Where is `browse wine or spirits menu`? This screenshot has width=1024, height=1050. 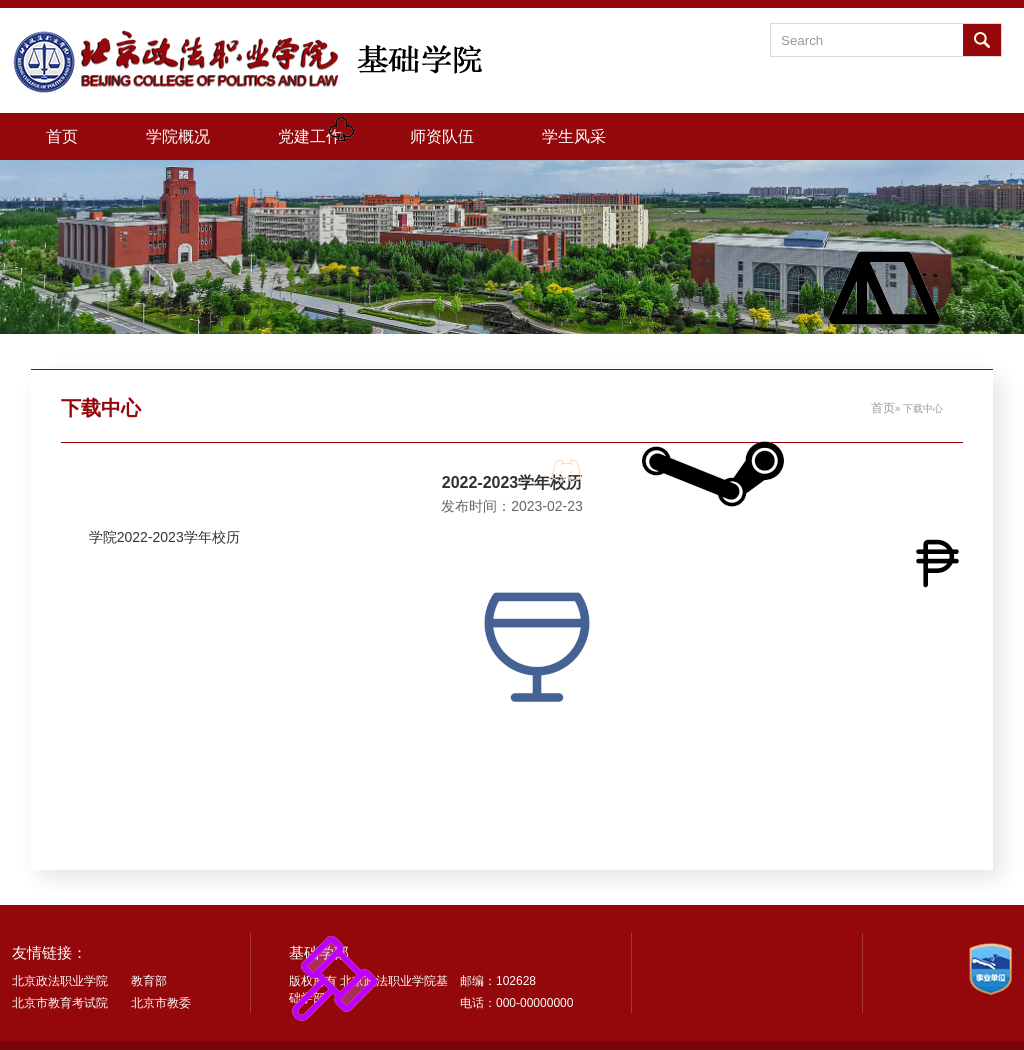
browse wine or spirits menu is located at coordinates (537, 645).